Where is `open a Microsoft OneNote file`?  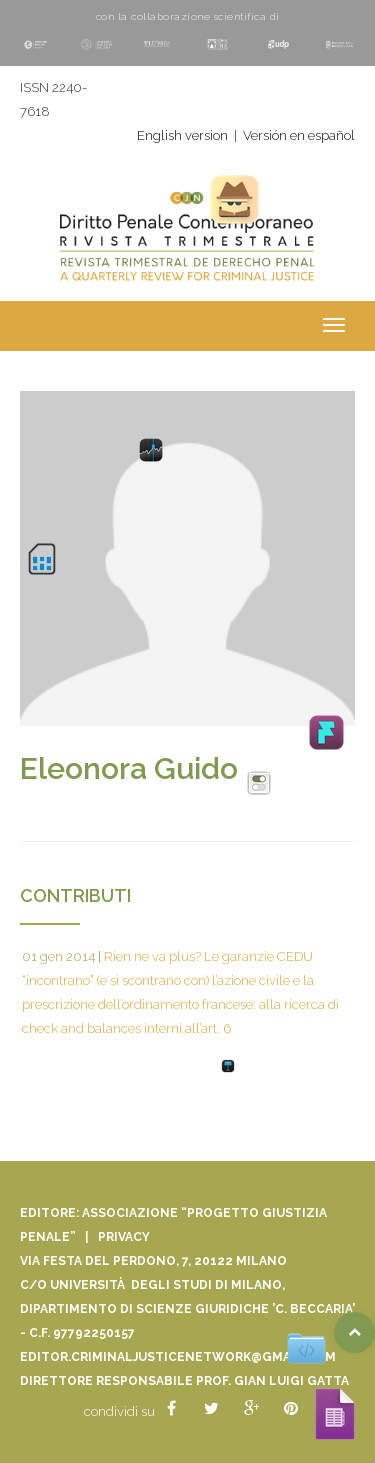 open a Microsoft OneNote file is located at coordinates (335, 1414).